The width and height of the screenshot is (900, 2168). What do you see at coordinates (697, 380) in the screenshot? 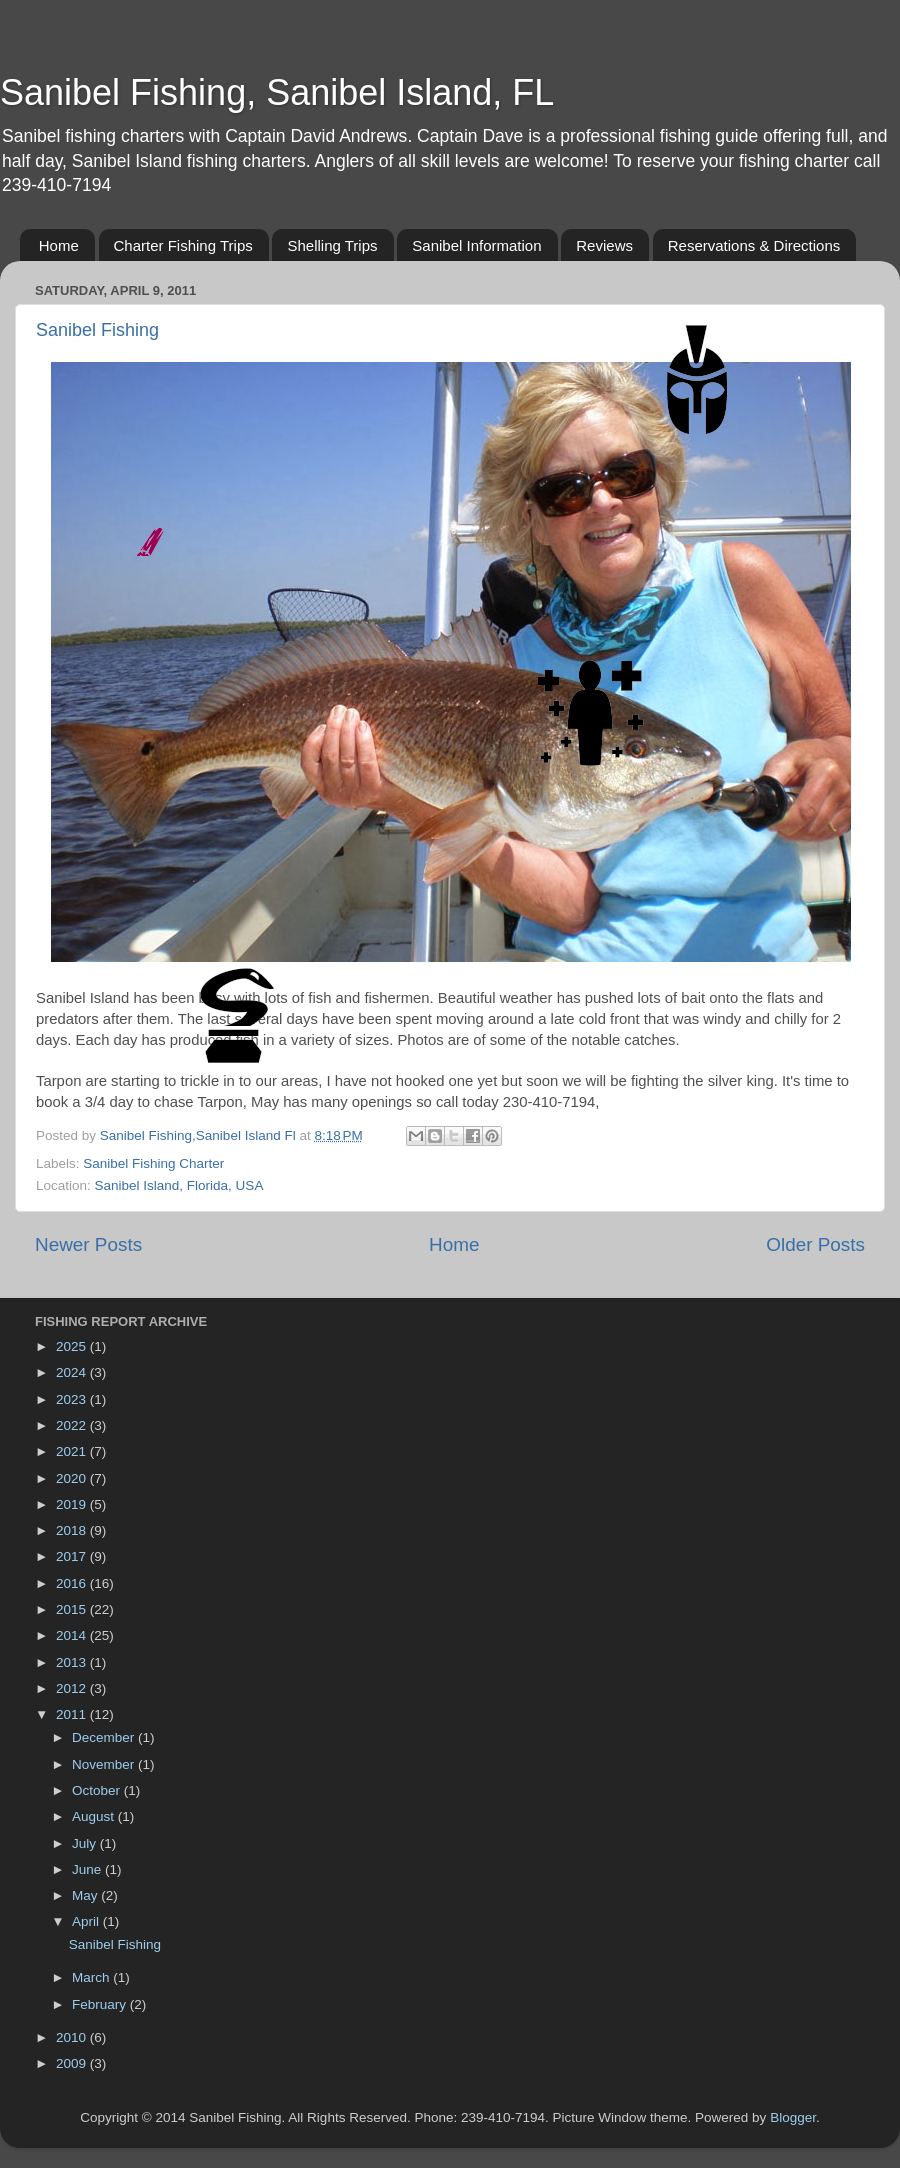
I see `select warrior or knight character class` at bounding box center [697, 380].